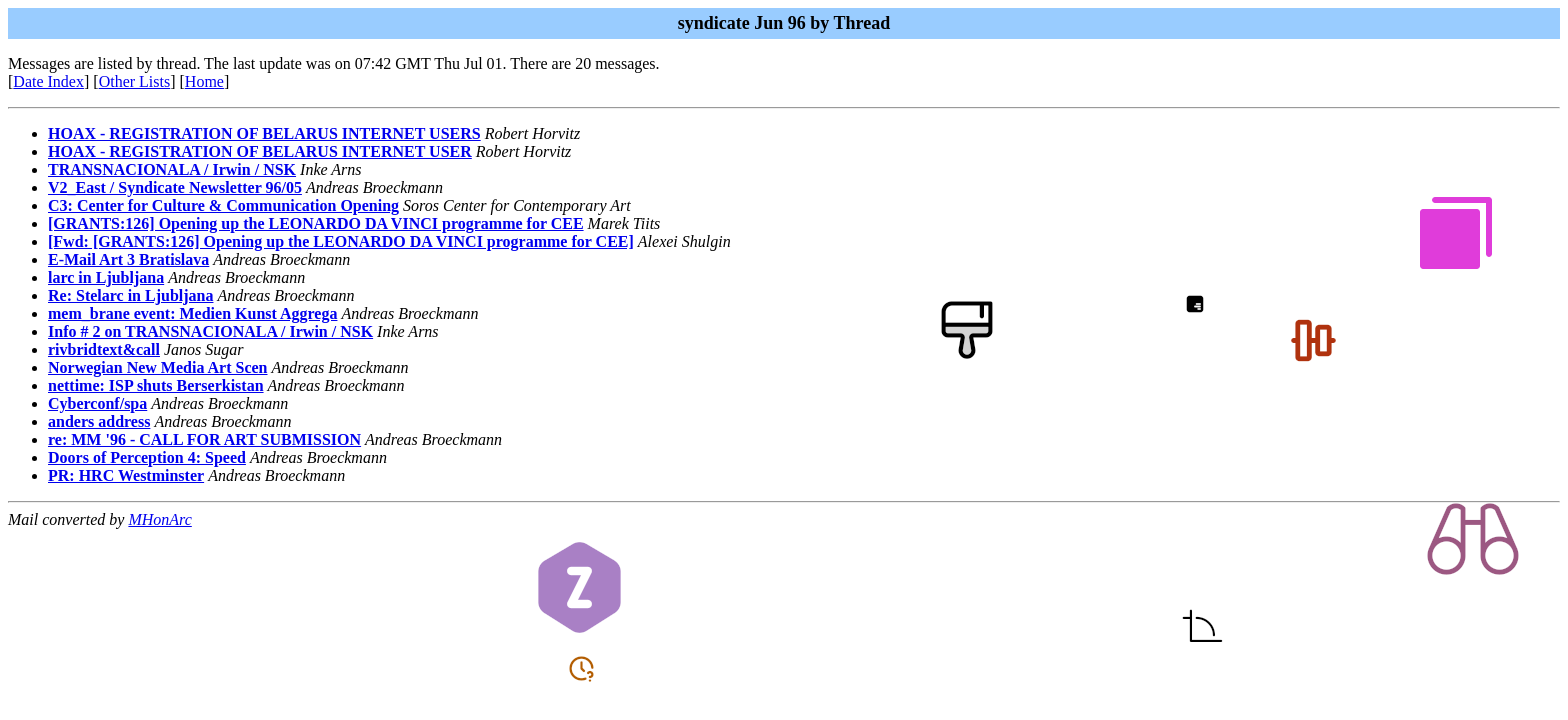 The height and width of the screenshot is (720, 1568). Describe the element at coordinates (1313, 340) in the screenshot. I see `align objects to vertical center` at that location.